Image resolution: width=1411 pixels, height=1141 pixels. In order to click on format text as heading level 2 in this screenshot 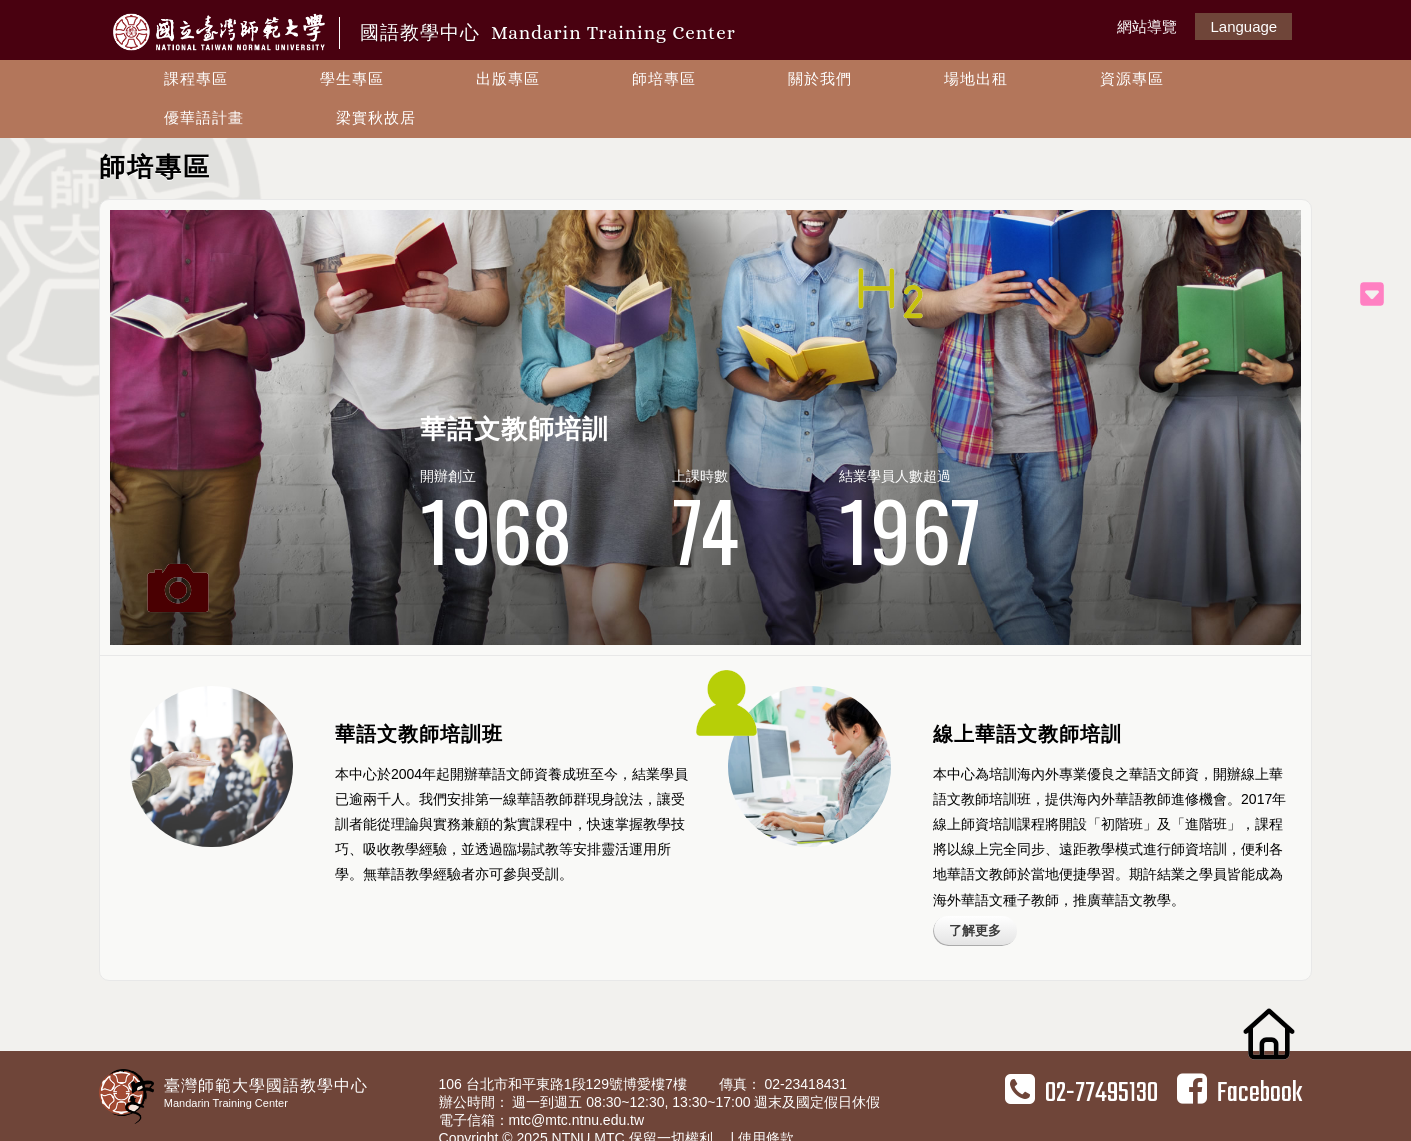, I will do `click(887, 292)`.